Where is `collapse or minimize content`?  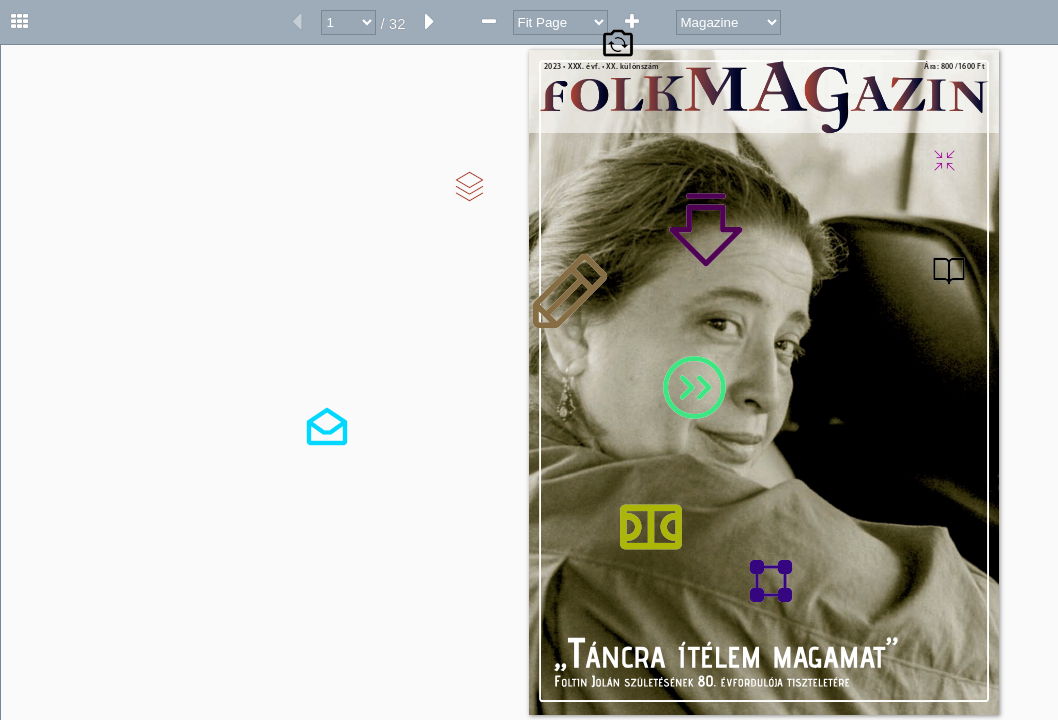
collapse or minimize content is located at coordinates (944, 160).